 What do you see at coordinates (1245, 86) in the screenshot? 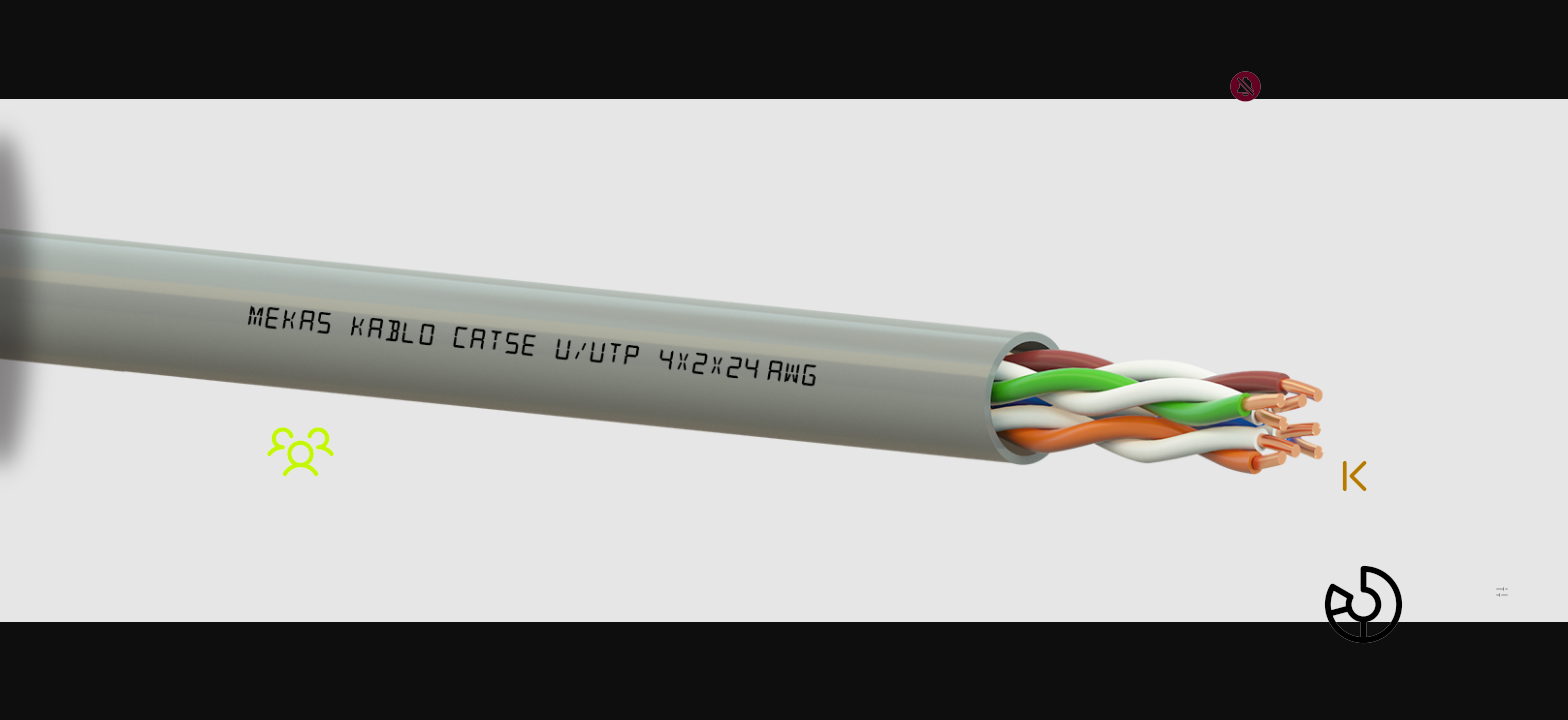
I see `mute notifications` at bounding box center [1245, 86].